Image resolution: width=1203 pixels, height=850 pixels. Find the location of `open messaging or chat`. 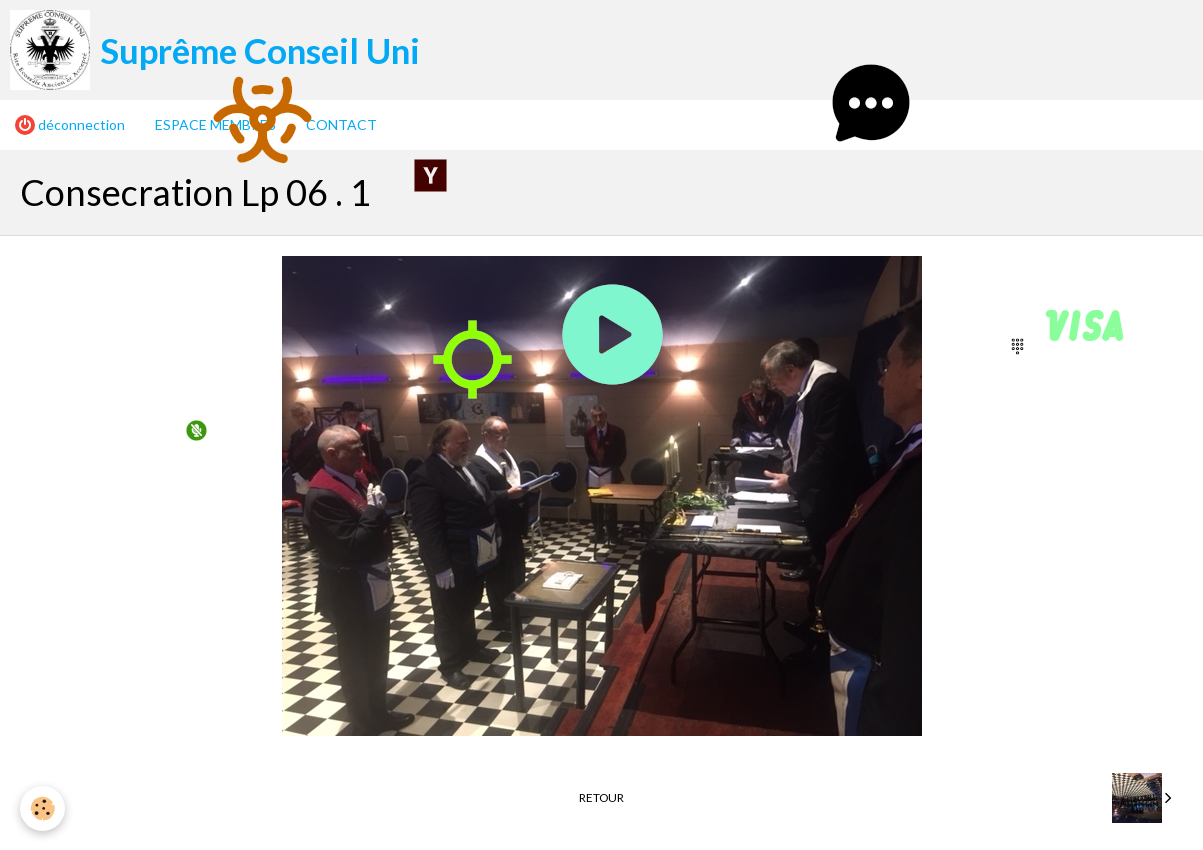

open messaging or chat is located at coordinates (871, 103).